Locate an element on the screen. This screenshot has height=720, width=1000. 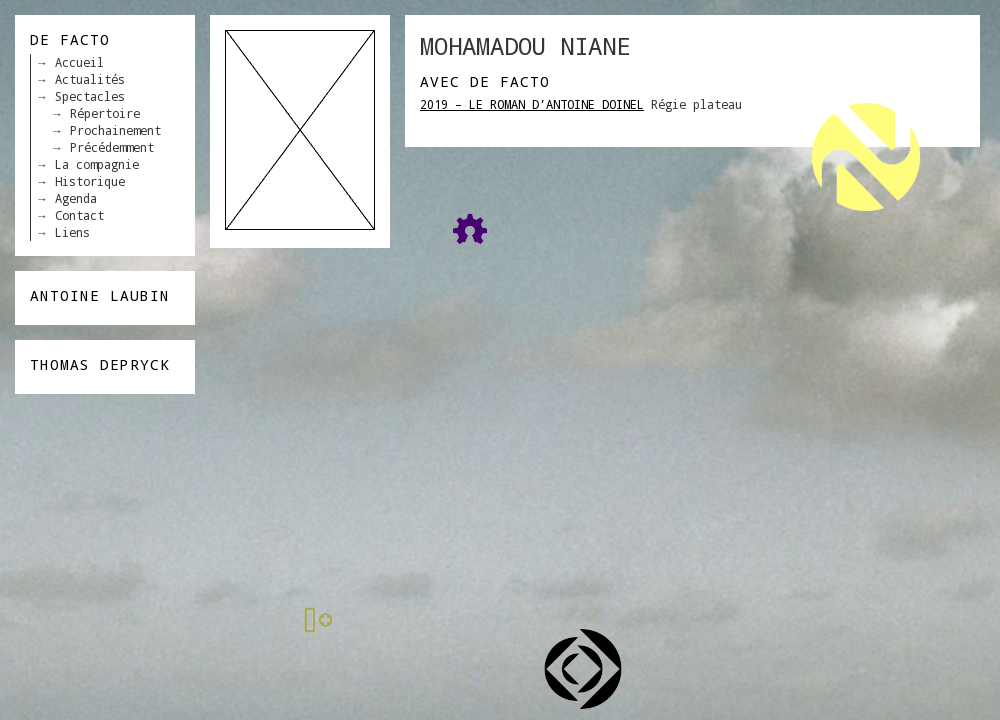
novu notification infrastructure logo is located at coordinates (866, 157).